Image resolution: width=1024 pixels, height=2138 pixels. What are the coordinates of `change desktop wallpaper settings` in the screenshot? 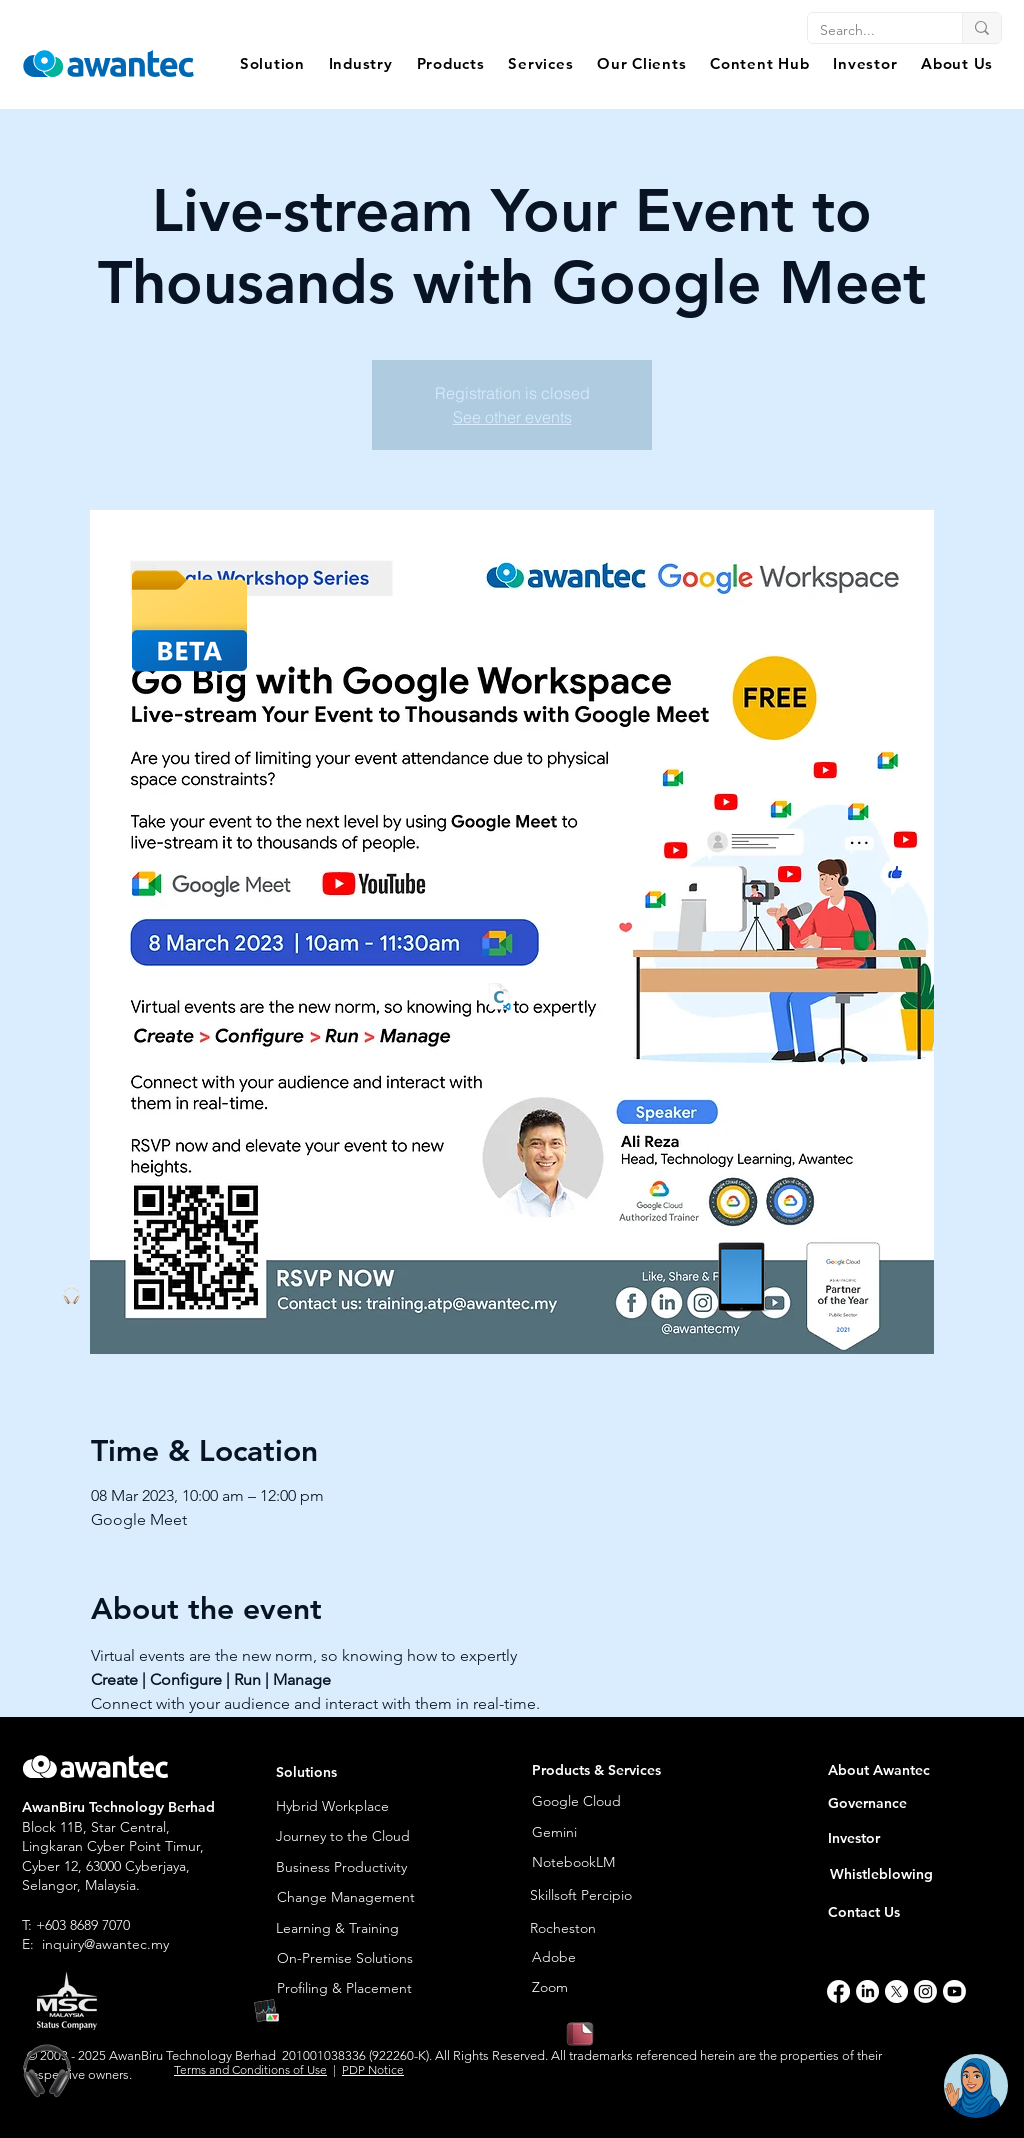 It's located at (580, 2033).